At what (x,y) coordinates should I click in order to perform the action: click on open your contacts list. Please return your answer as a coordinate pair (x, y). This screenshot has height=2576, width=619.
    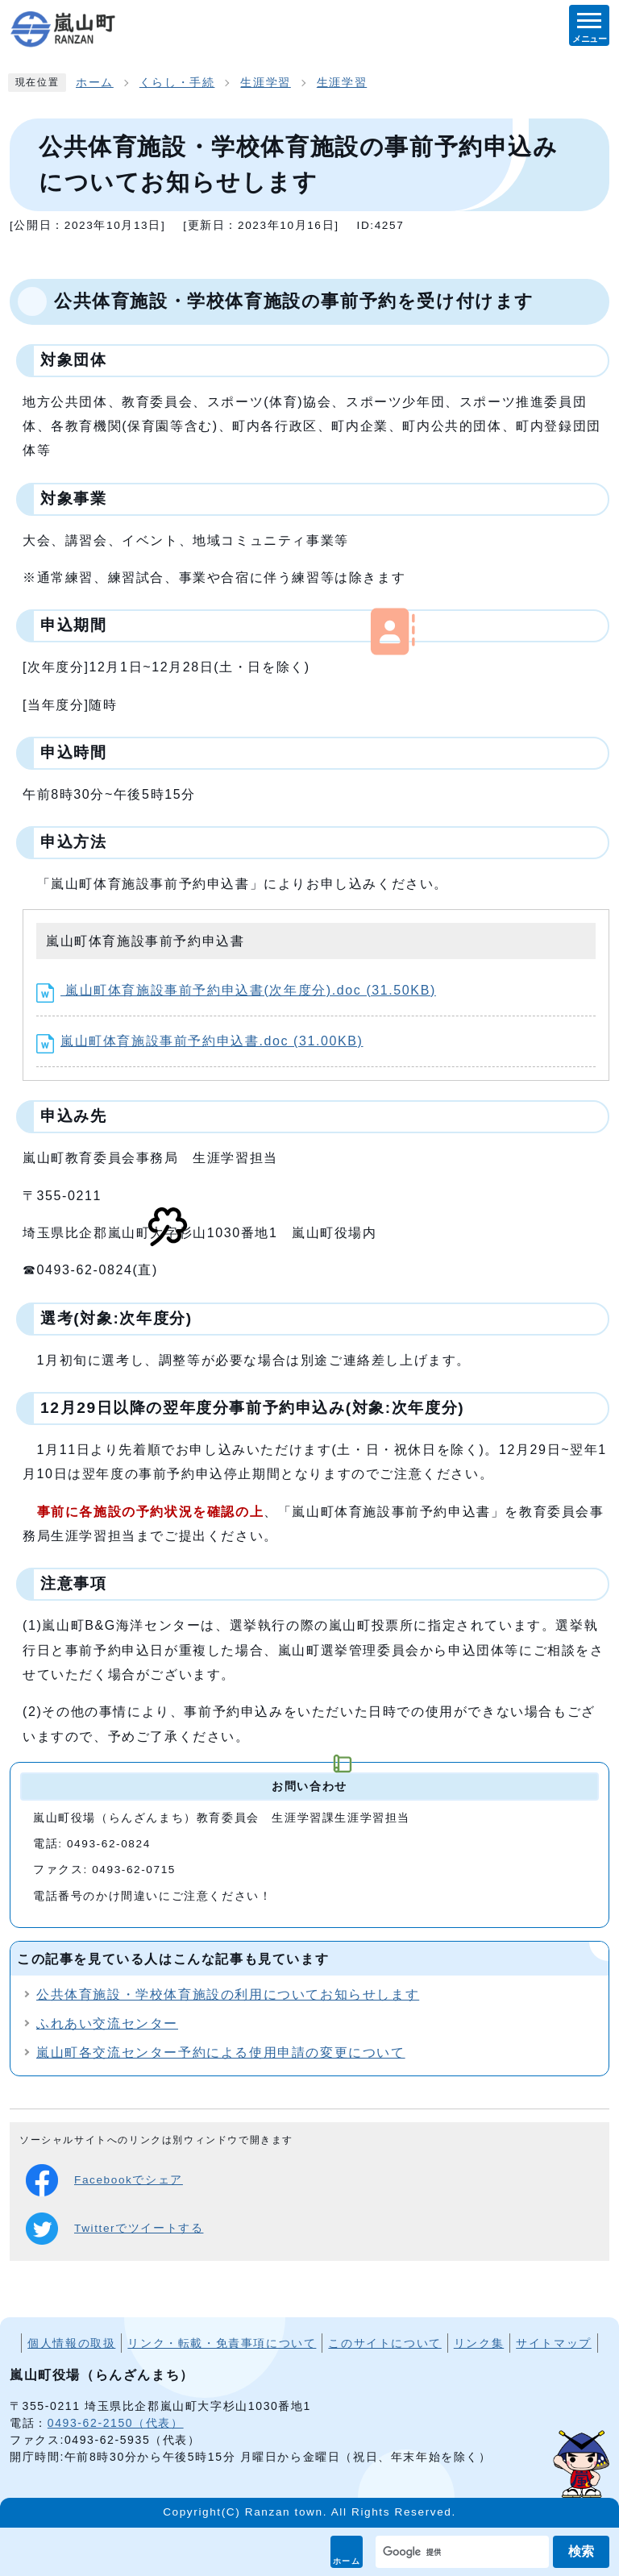
    Looking at the image, I should click on (391, 631).